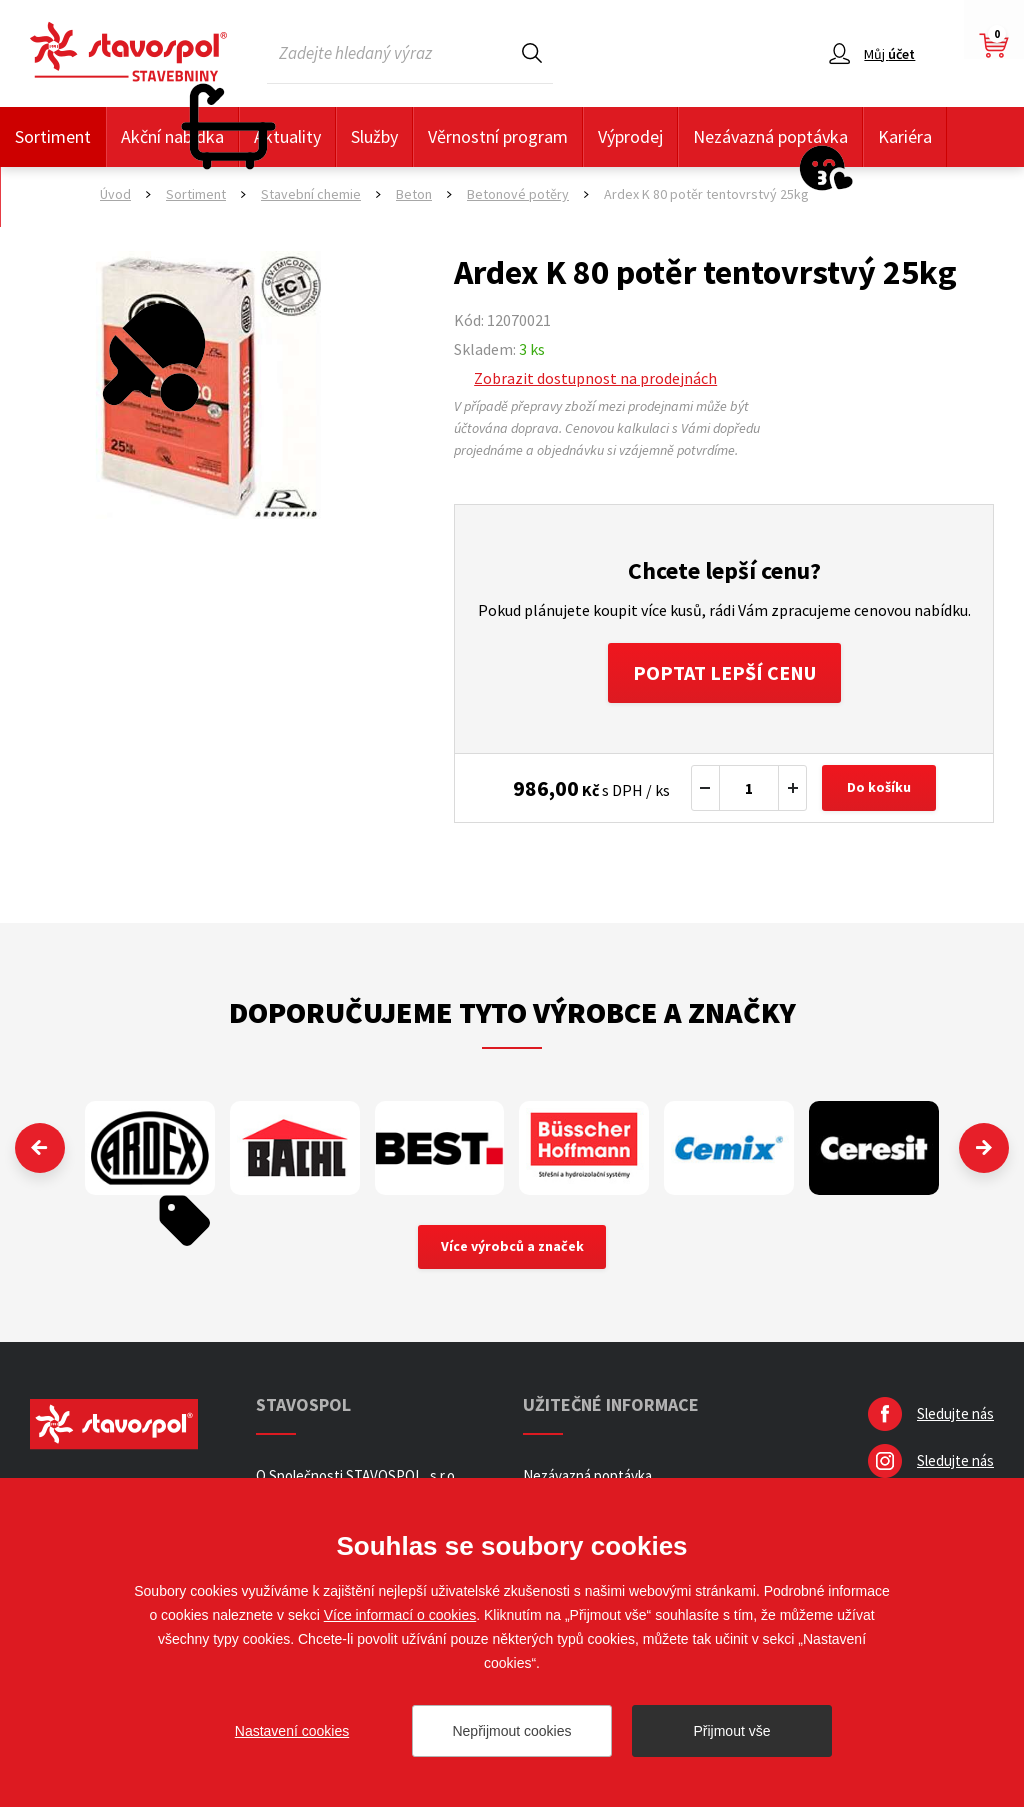 This screenshot has height=1807, width=1024. I want to click on send a kiss or flirty reaction, so click(825, 168).